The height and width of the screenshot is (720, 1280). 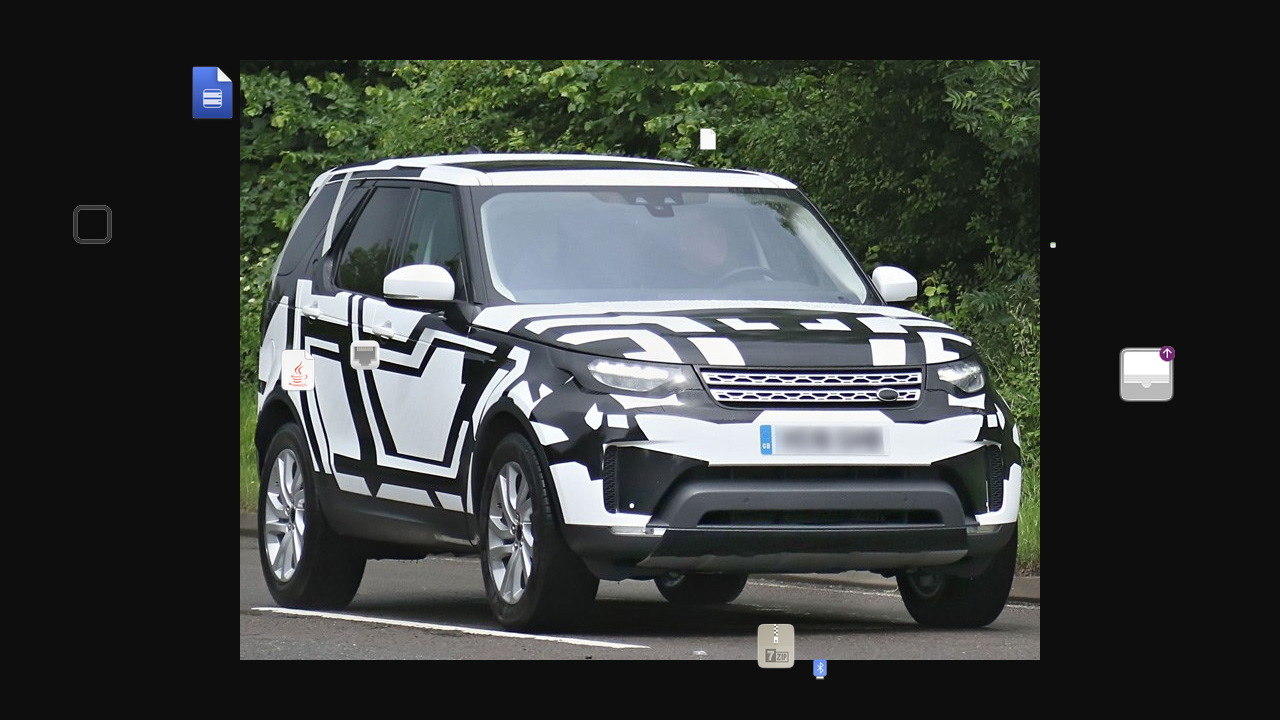 What do you see at coordinates (365, 355) in the screenshot?
I see `configure audio video bridging network settings` at bounding box center [365, 355].